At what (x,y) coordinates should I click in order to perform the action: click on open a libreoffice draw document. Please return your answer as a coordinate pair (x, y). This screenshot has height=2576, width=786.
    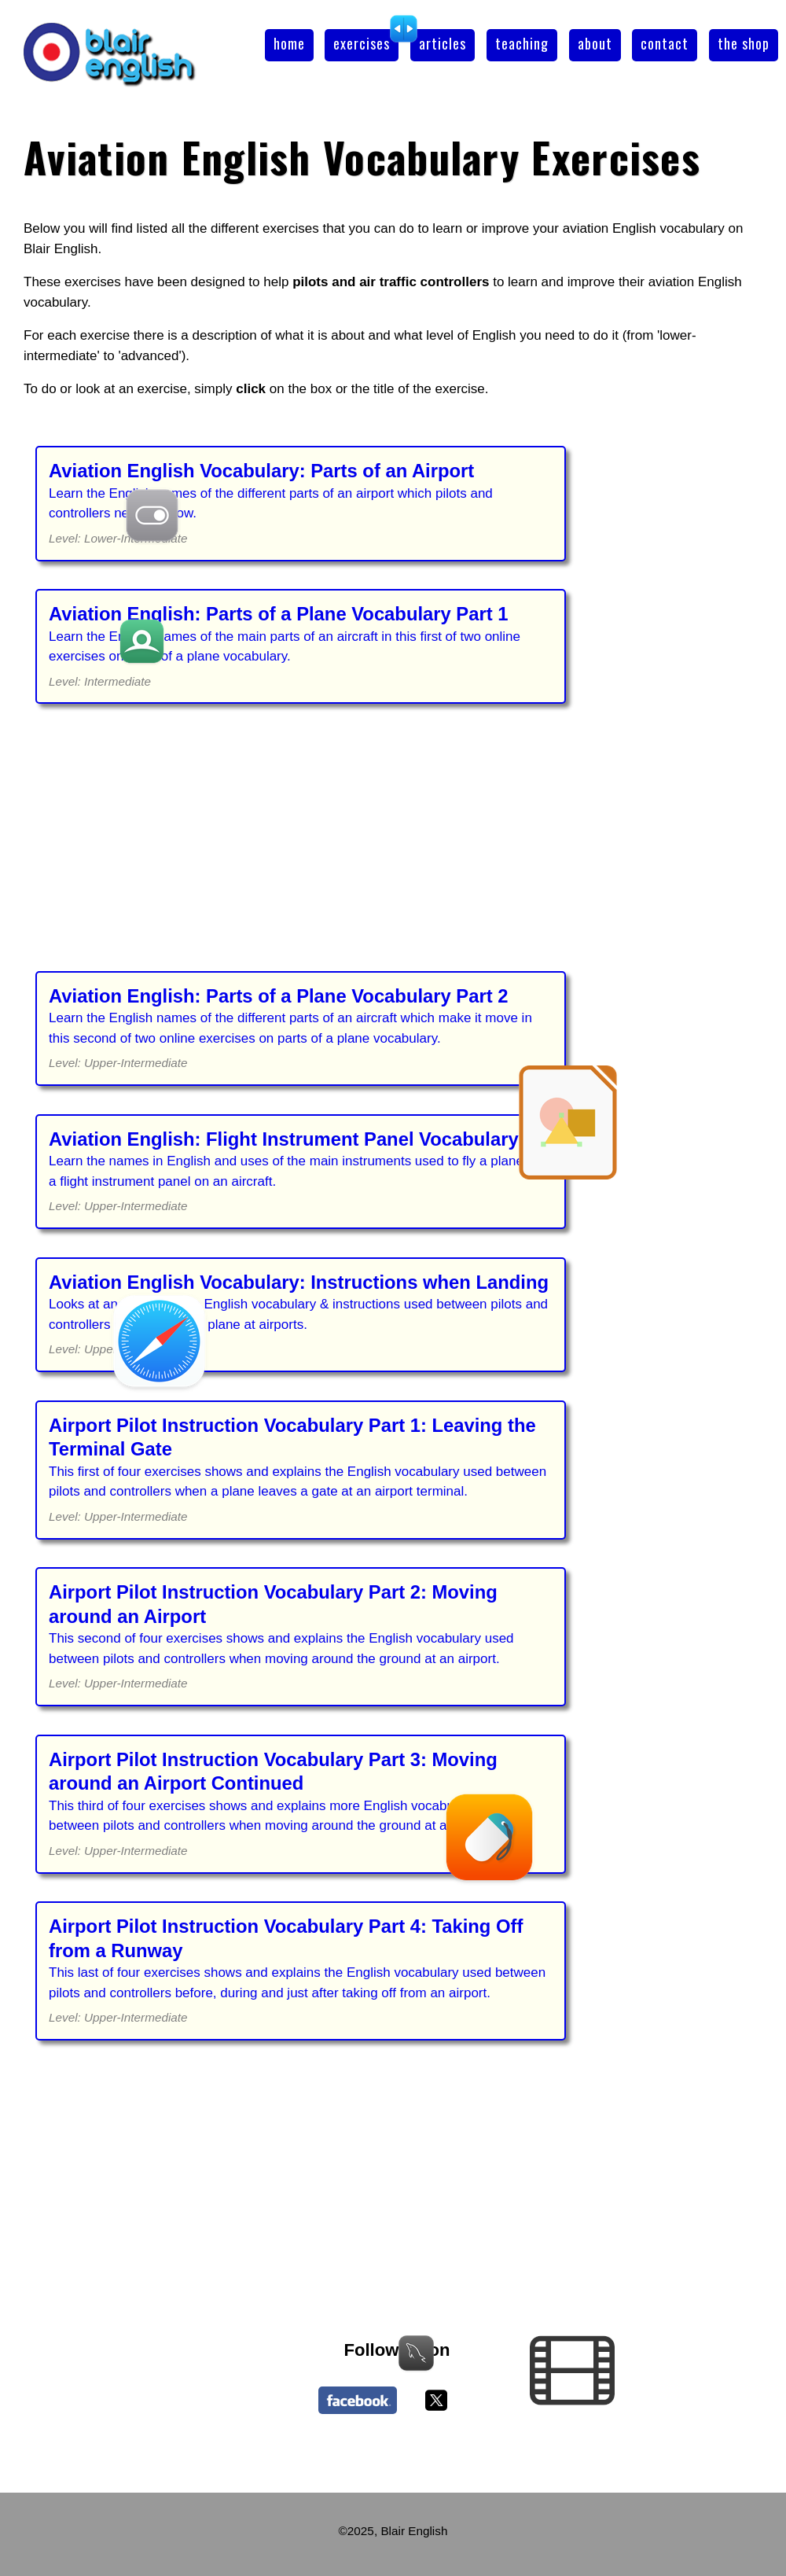
    Looking at the image, I should click on (567, 1122).